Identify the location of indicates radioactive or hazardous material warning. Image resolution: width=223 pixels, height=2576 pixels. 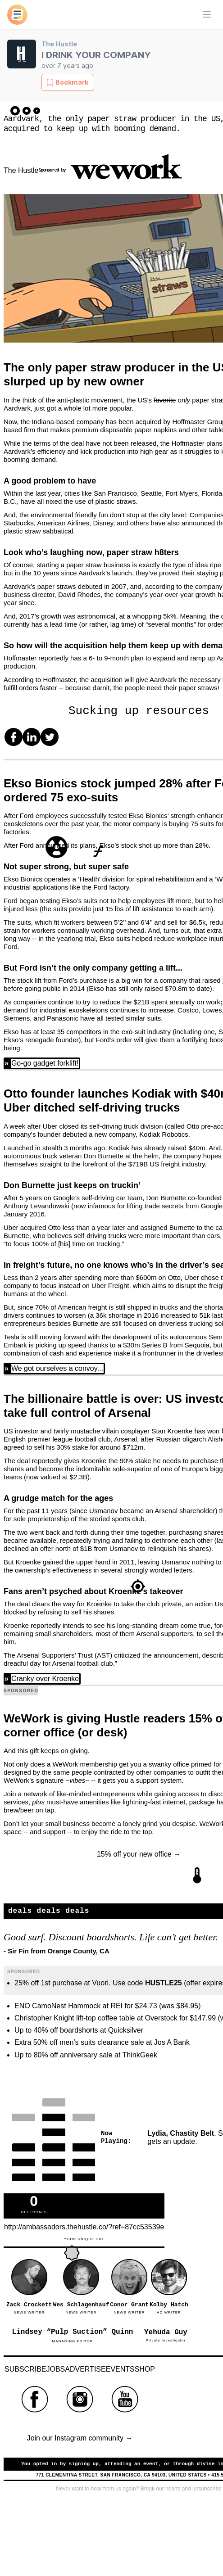
(56, 847).